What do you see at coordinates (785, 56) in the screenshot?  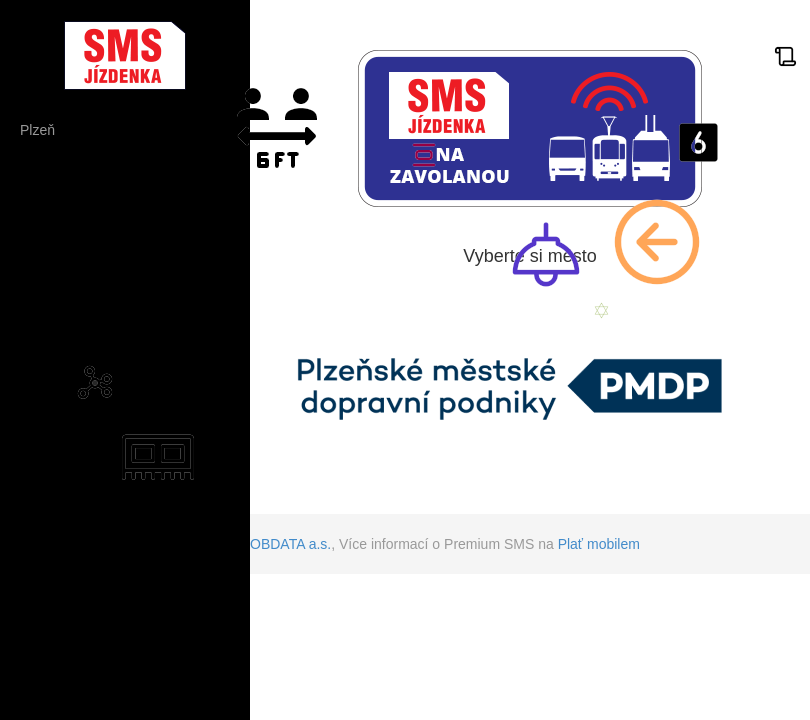 I see `view document or manuscript` at bounding box center [785, 56].